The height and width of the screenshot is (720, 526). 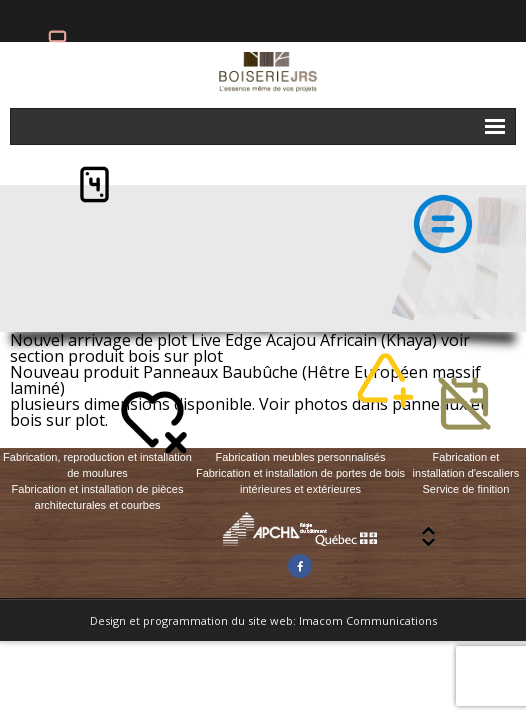 I want to click on crop image to 3:2 aspect ratio, so click(x=57, y=36).